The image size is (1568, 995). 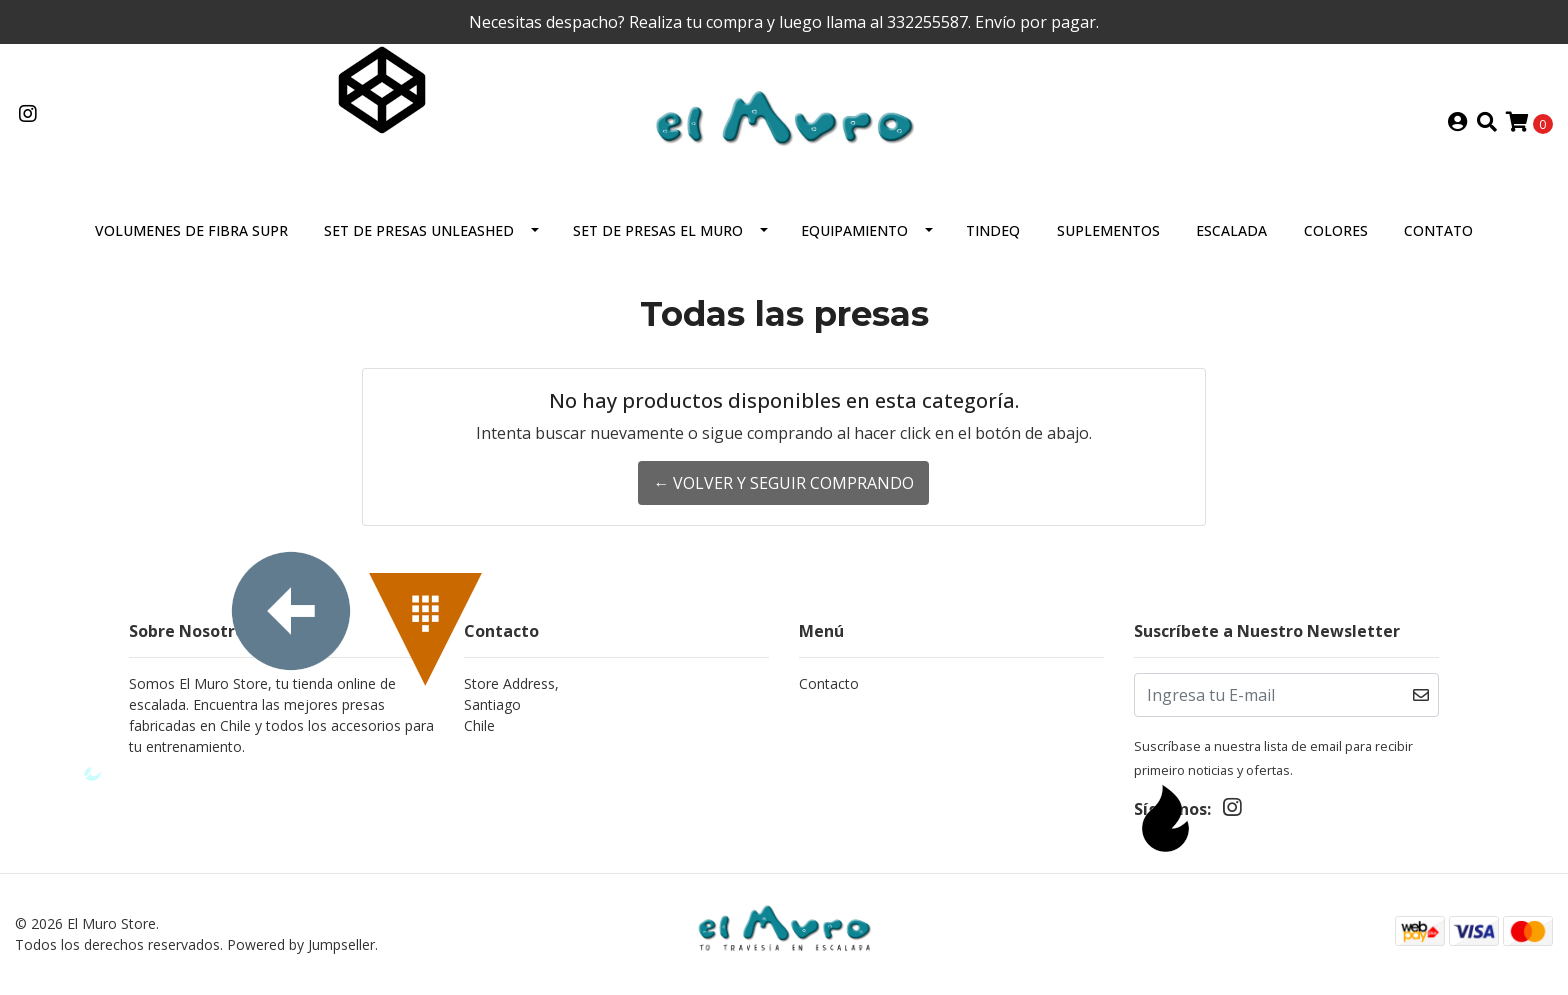 What do you see at coordinates (291, 611) in the screenshot?
I see `go back to the previous screen` at bounding box center [291, 611].